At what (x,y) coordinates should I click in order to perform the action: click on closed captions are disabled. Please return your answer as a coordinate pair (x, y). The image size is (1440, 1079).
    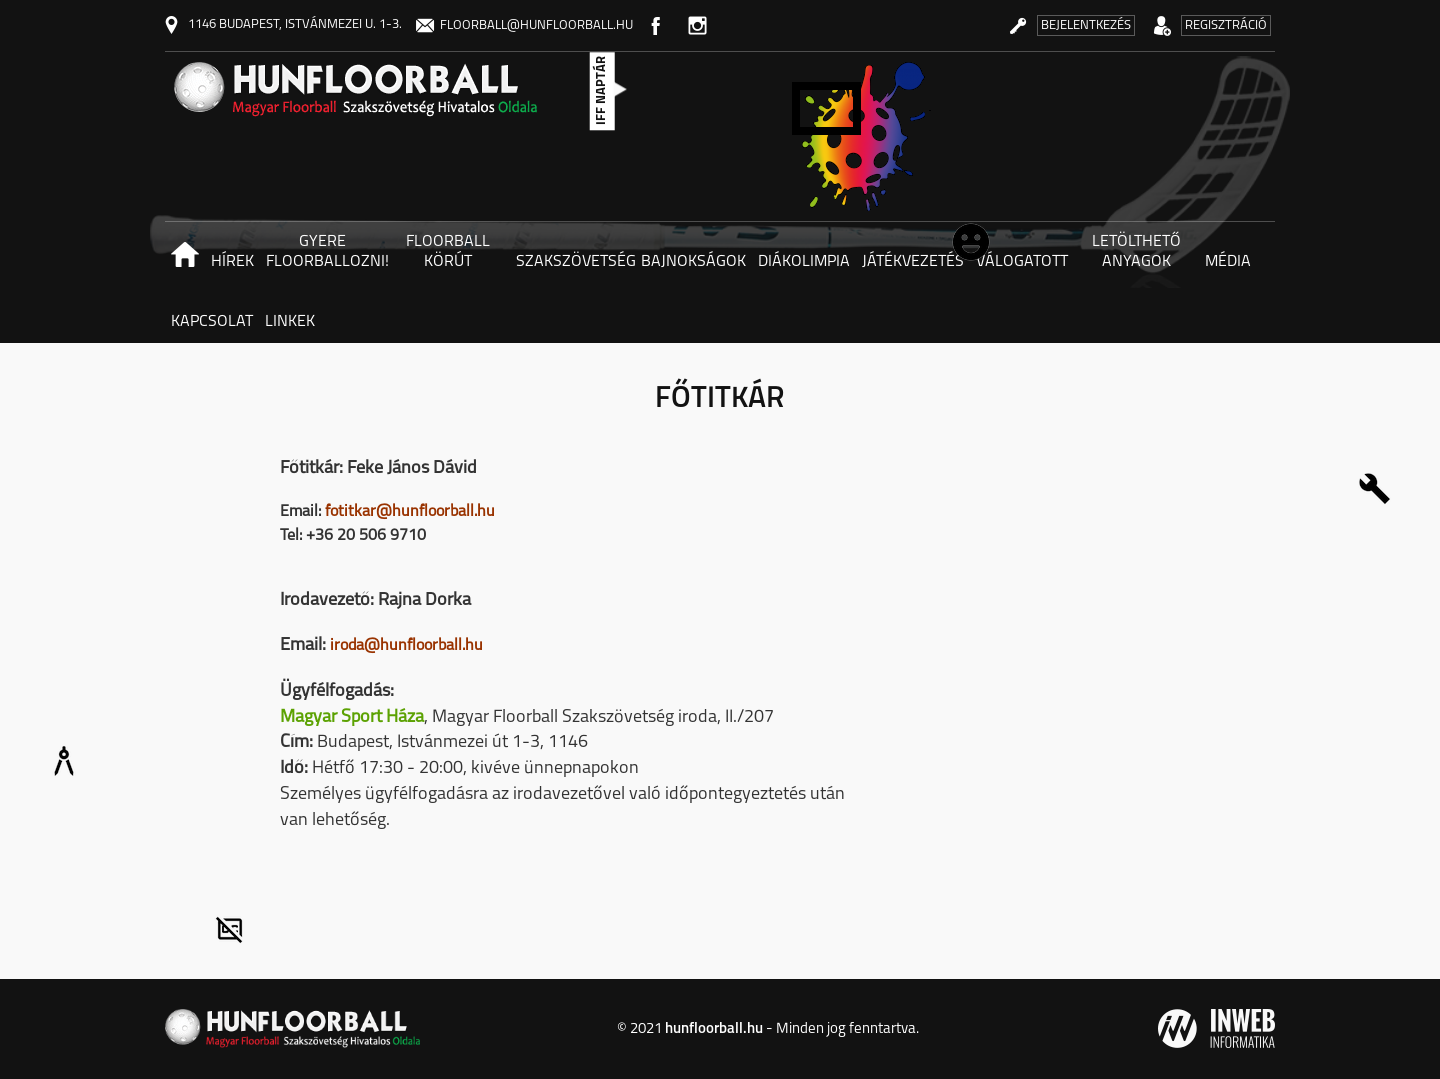
    Looking at the image, I should click on (230, 929).